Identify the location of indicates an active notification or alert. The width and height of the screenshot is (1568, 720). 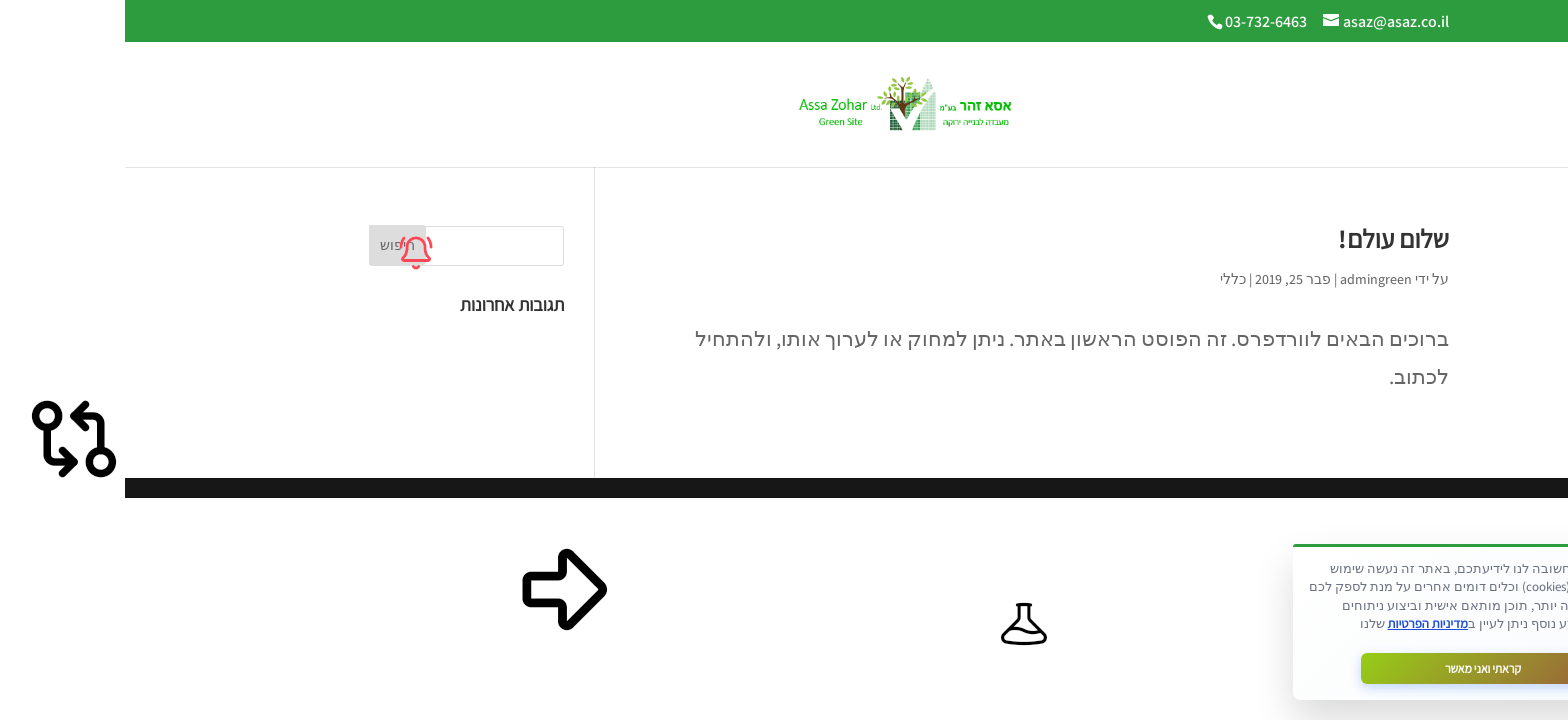
(416, 253).